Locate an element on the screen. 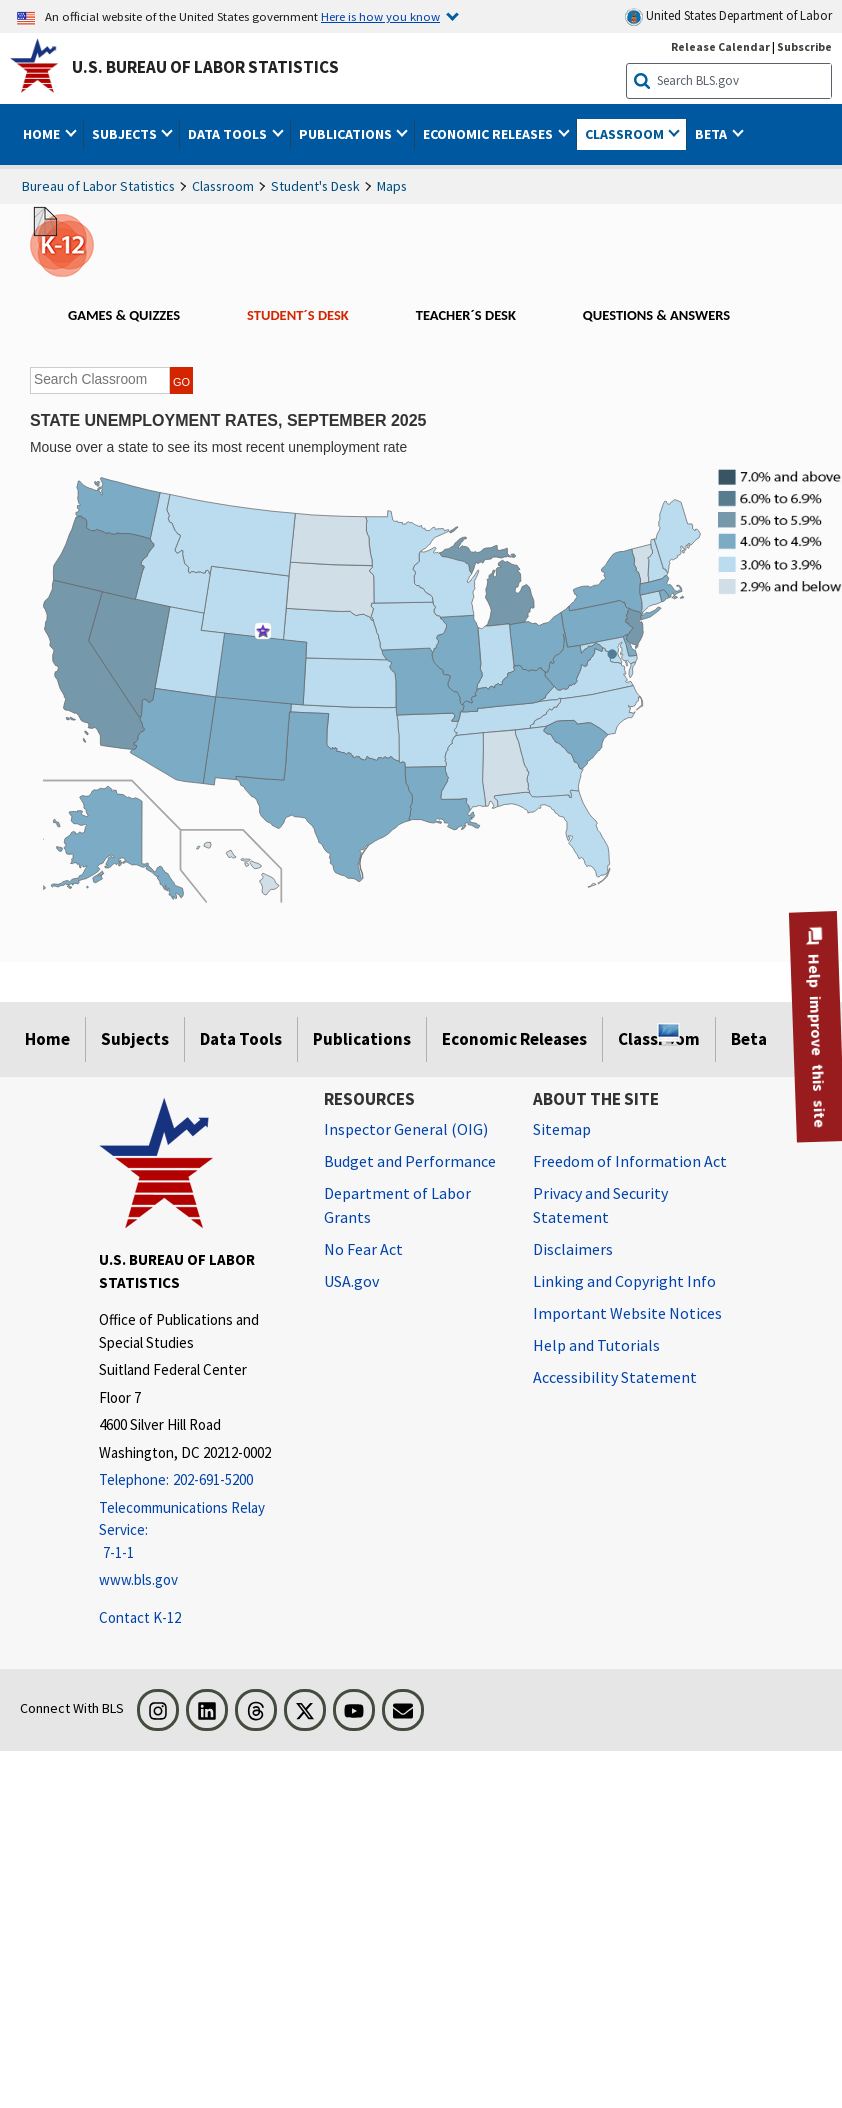 This screenshot has width=842, height=2108. open iMovie video editing application is located at coordinates (263, 631).